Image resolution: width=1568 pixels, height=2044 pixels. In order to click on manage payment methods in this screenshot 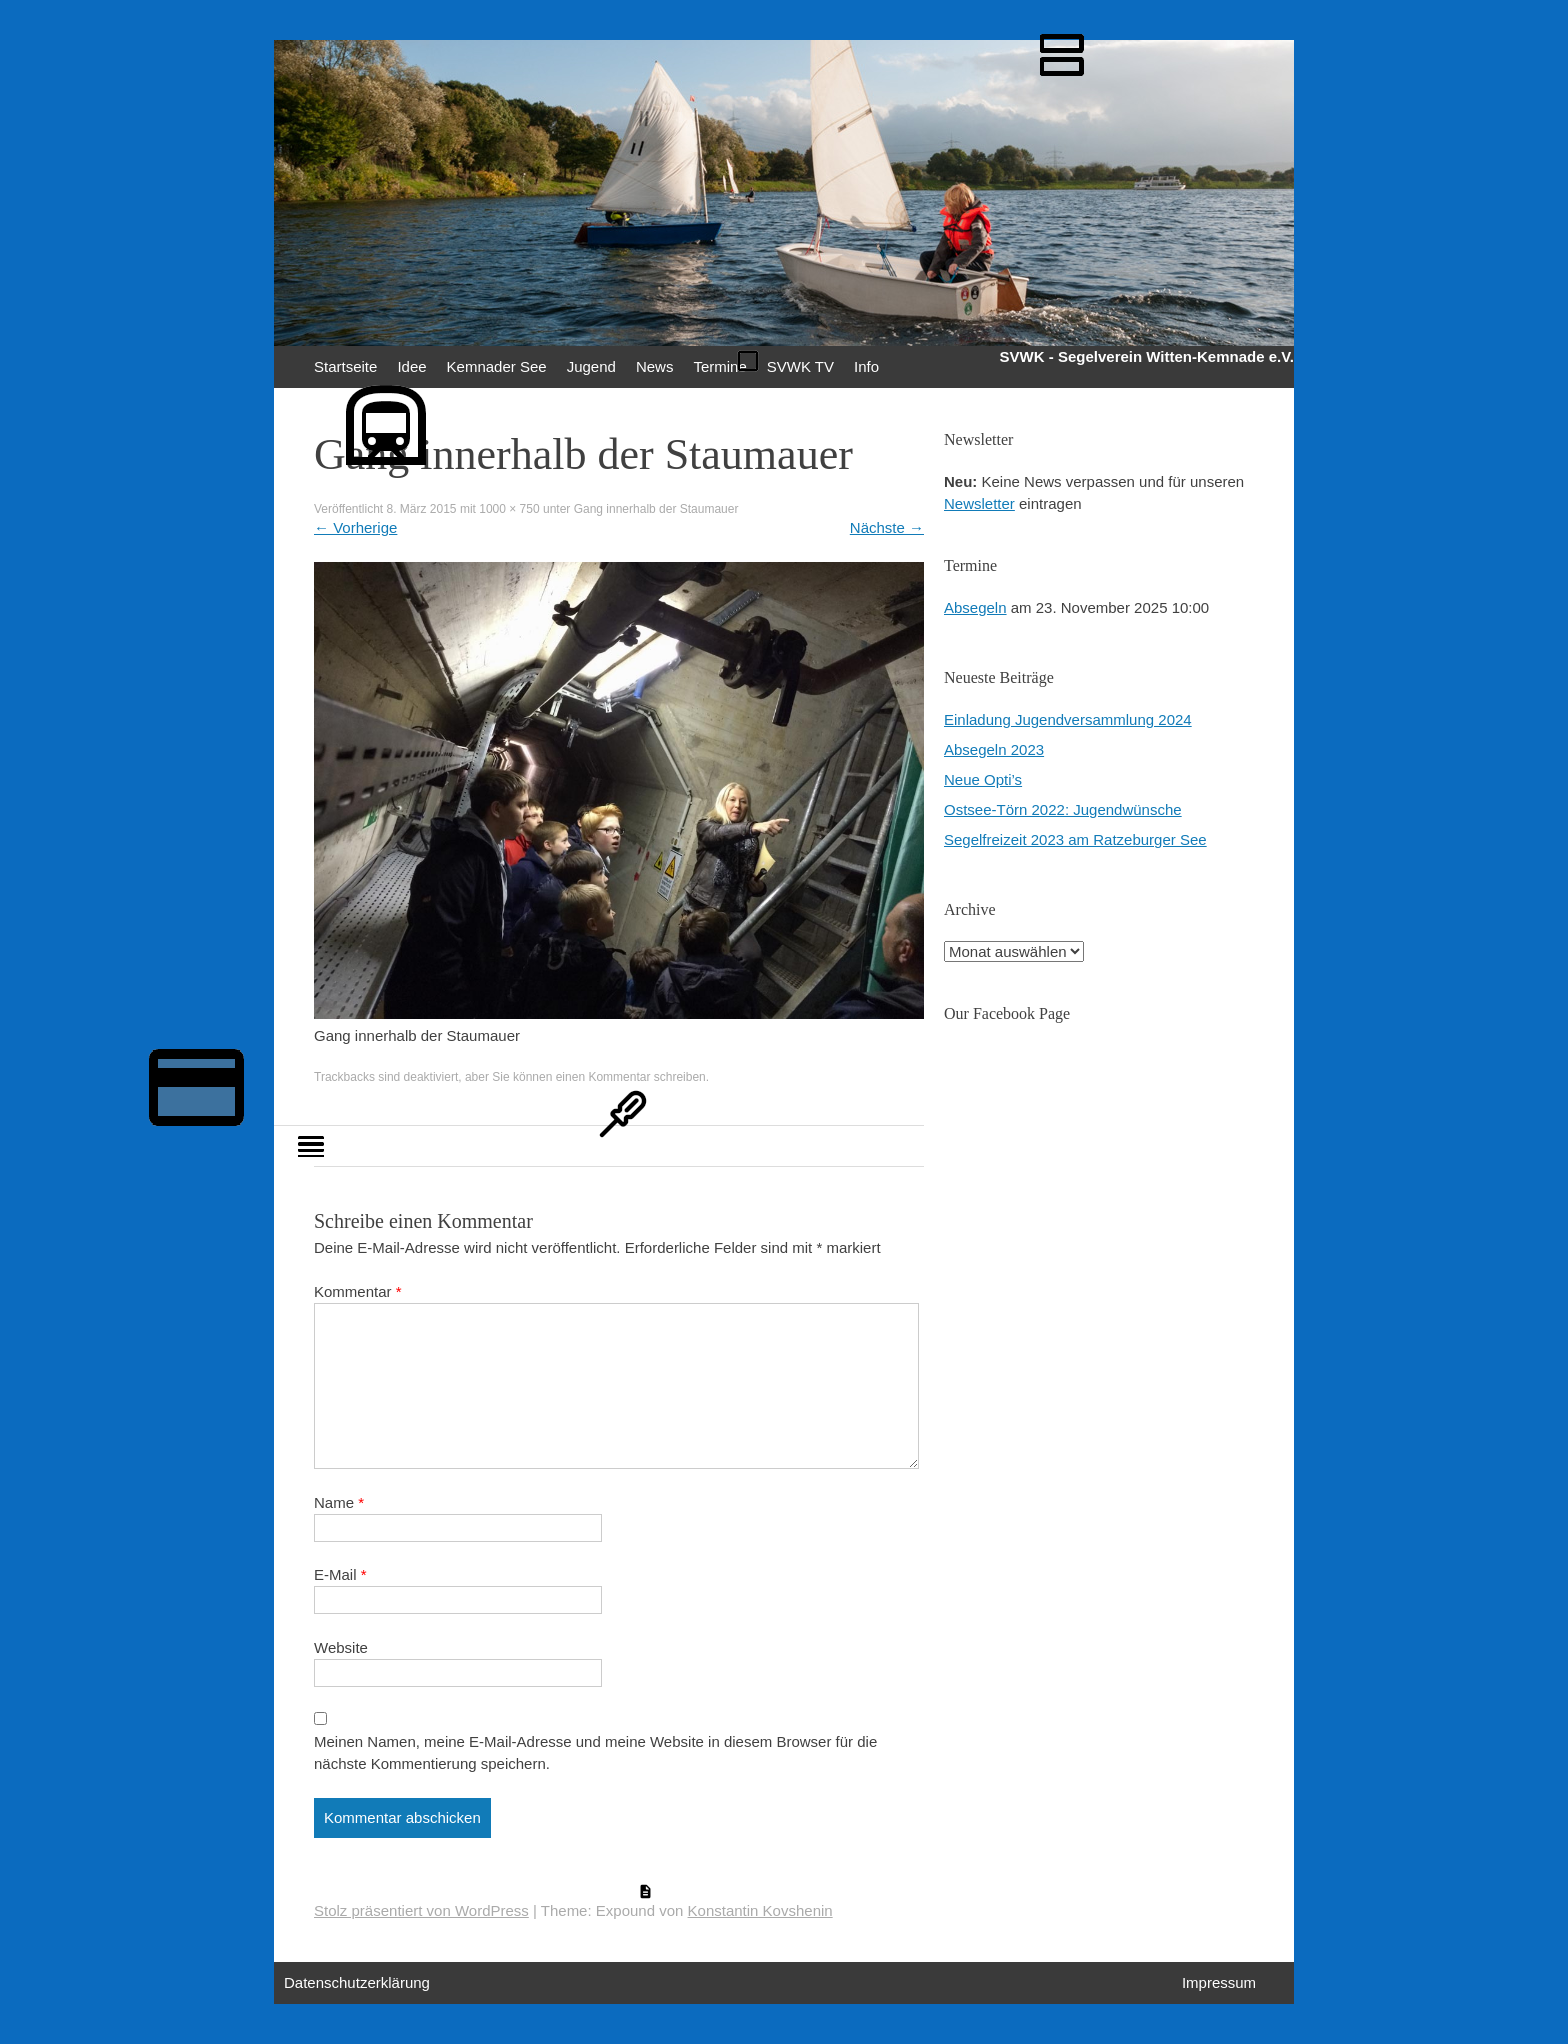, I will do `click(196, 1087)`.